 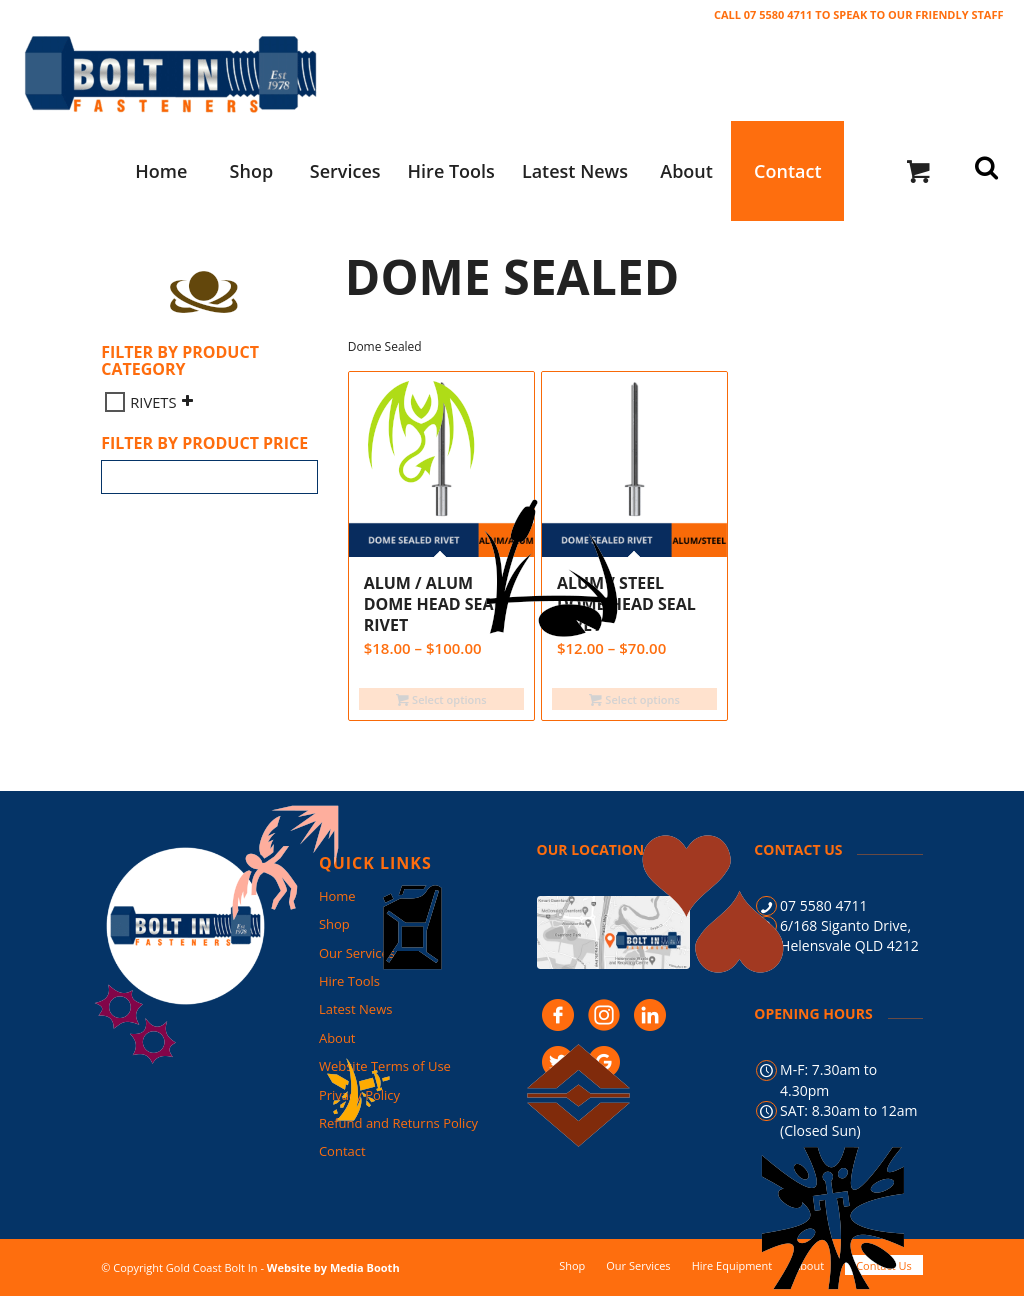 I want to click on fuel or gas container item in game inventory, so click(x=412, y=924).